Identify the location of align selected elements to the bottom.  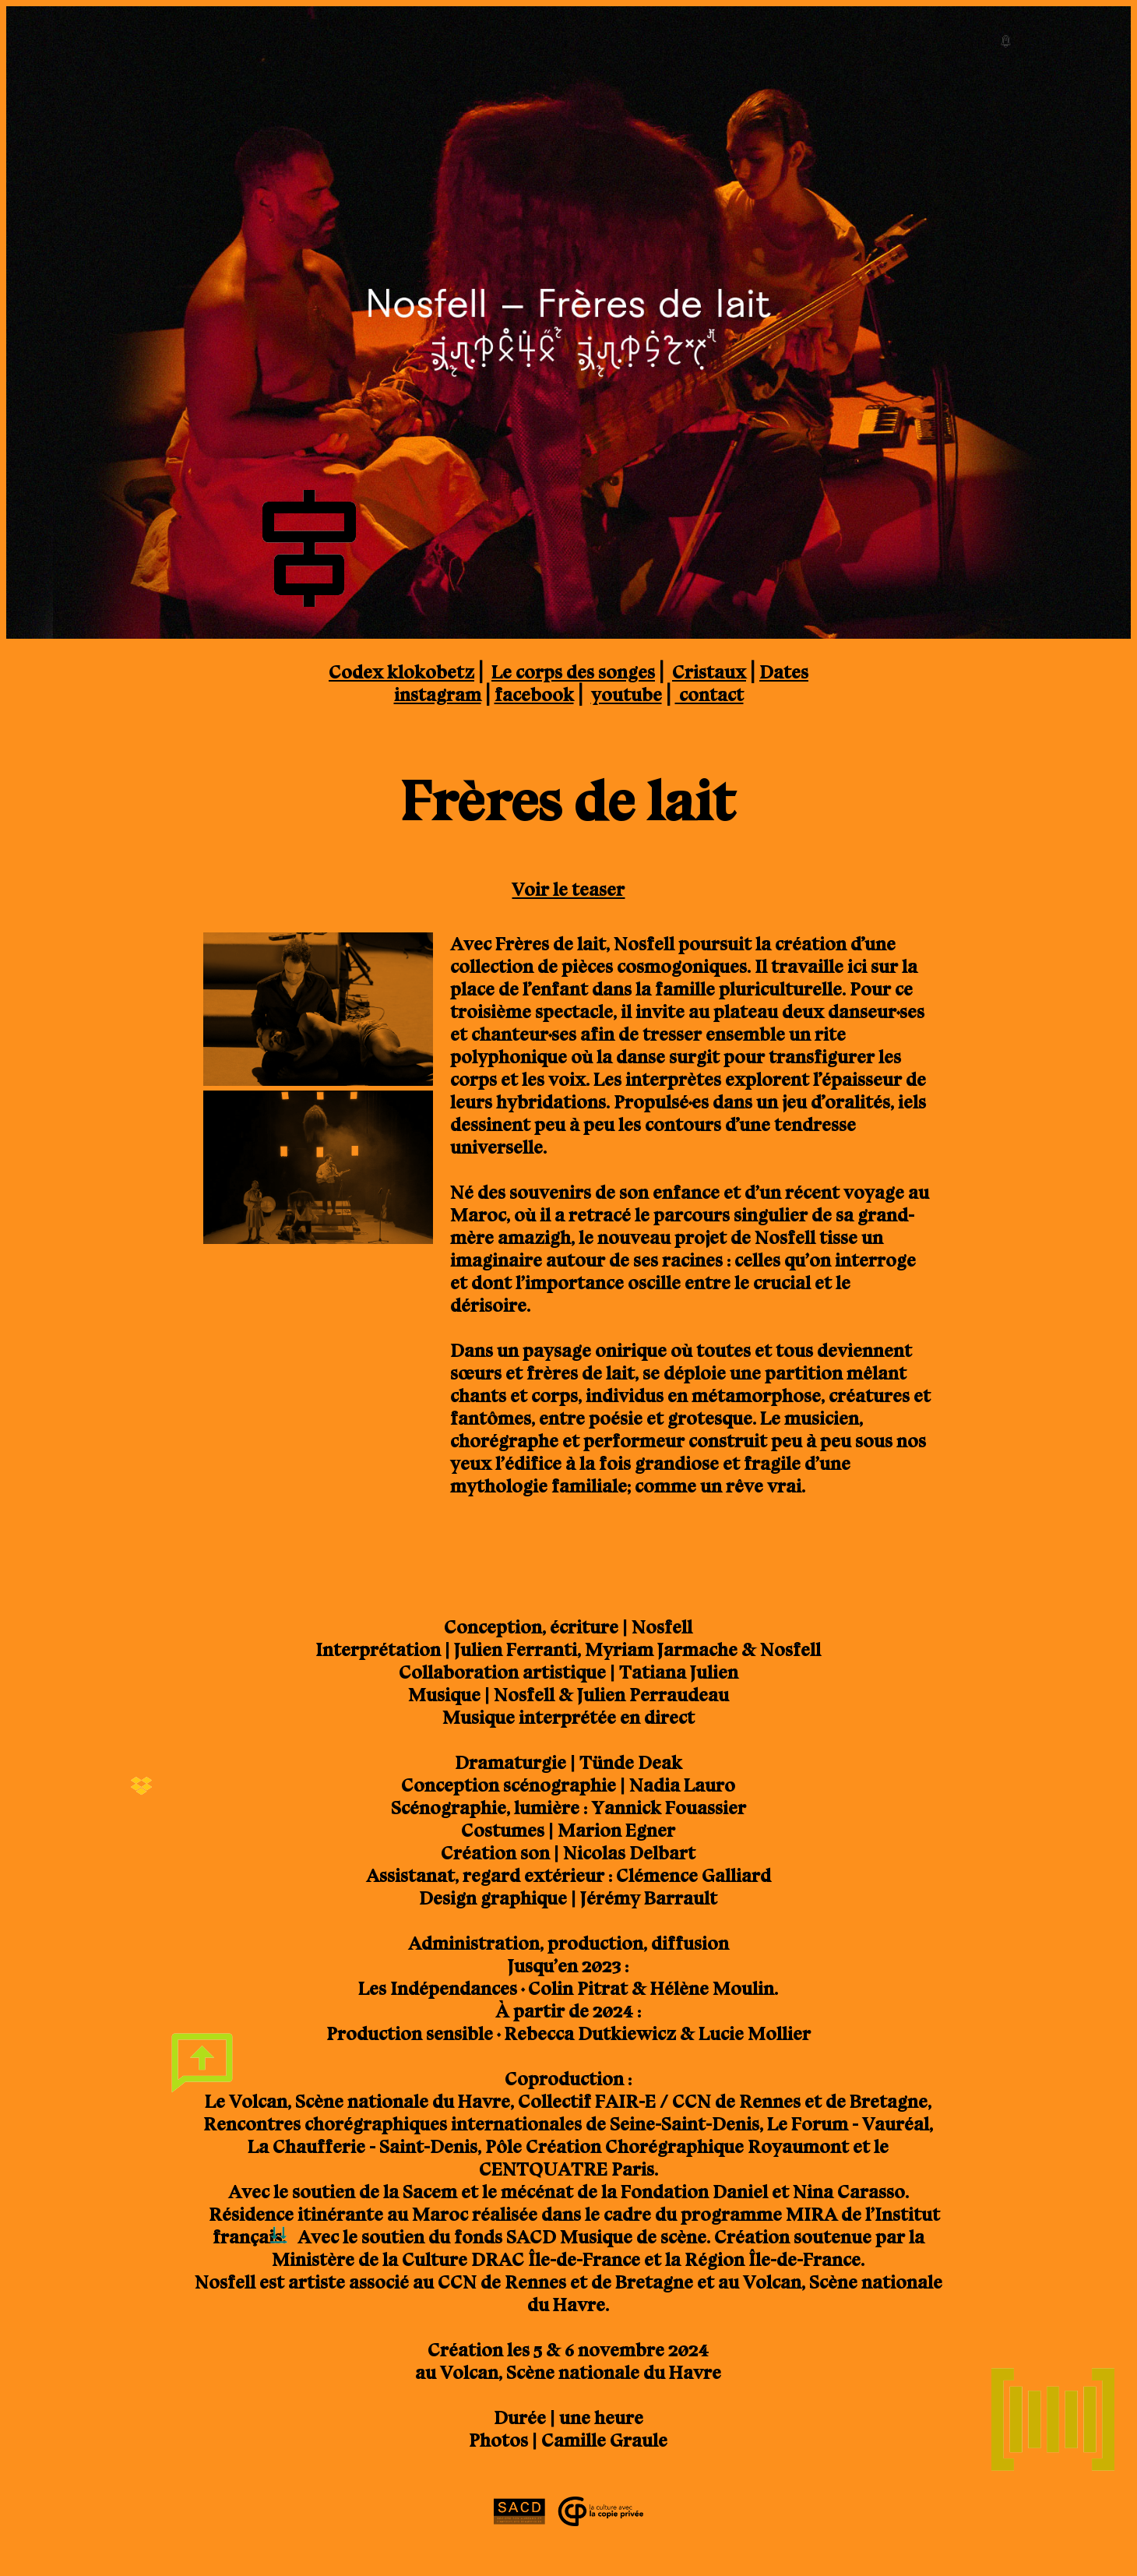
(279, 2235).